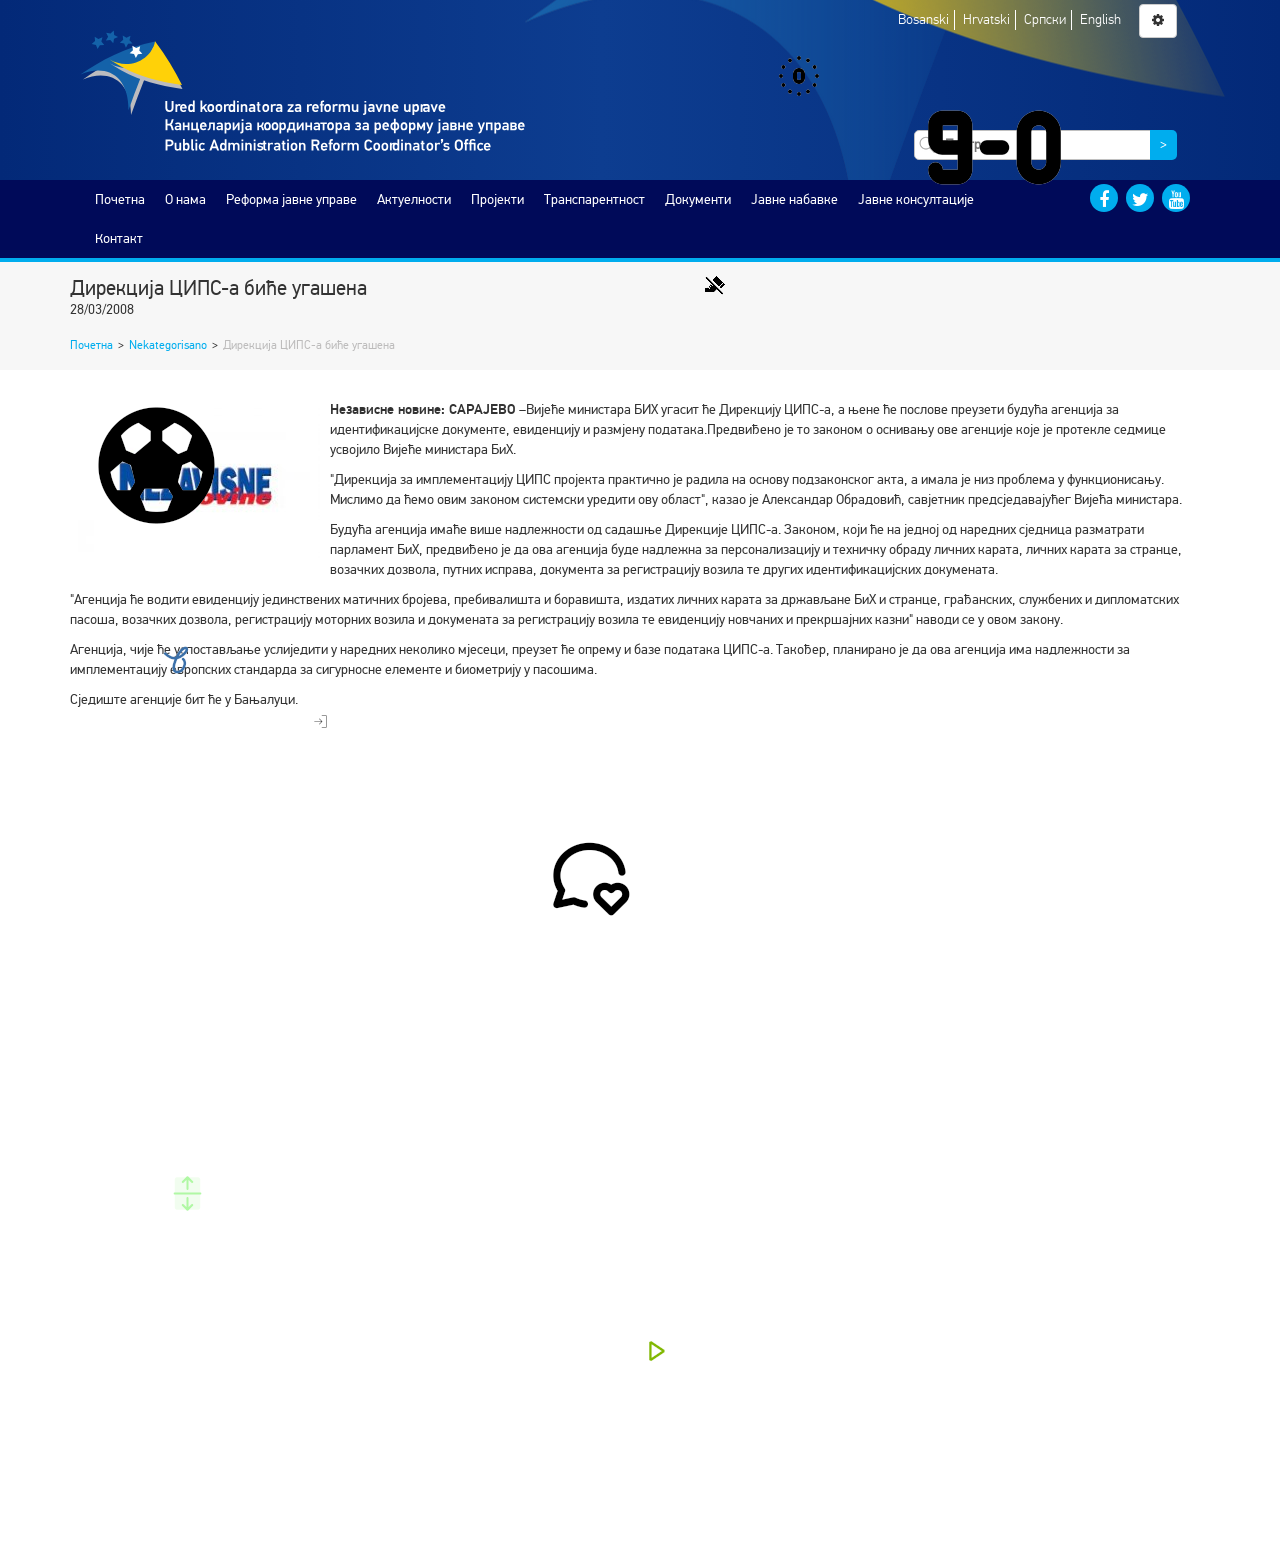  I want to click on expand content vertically, so click(187, 1193).